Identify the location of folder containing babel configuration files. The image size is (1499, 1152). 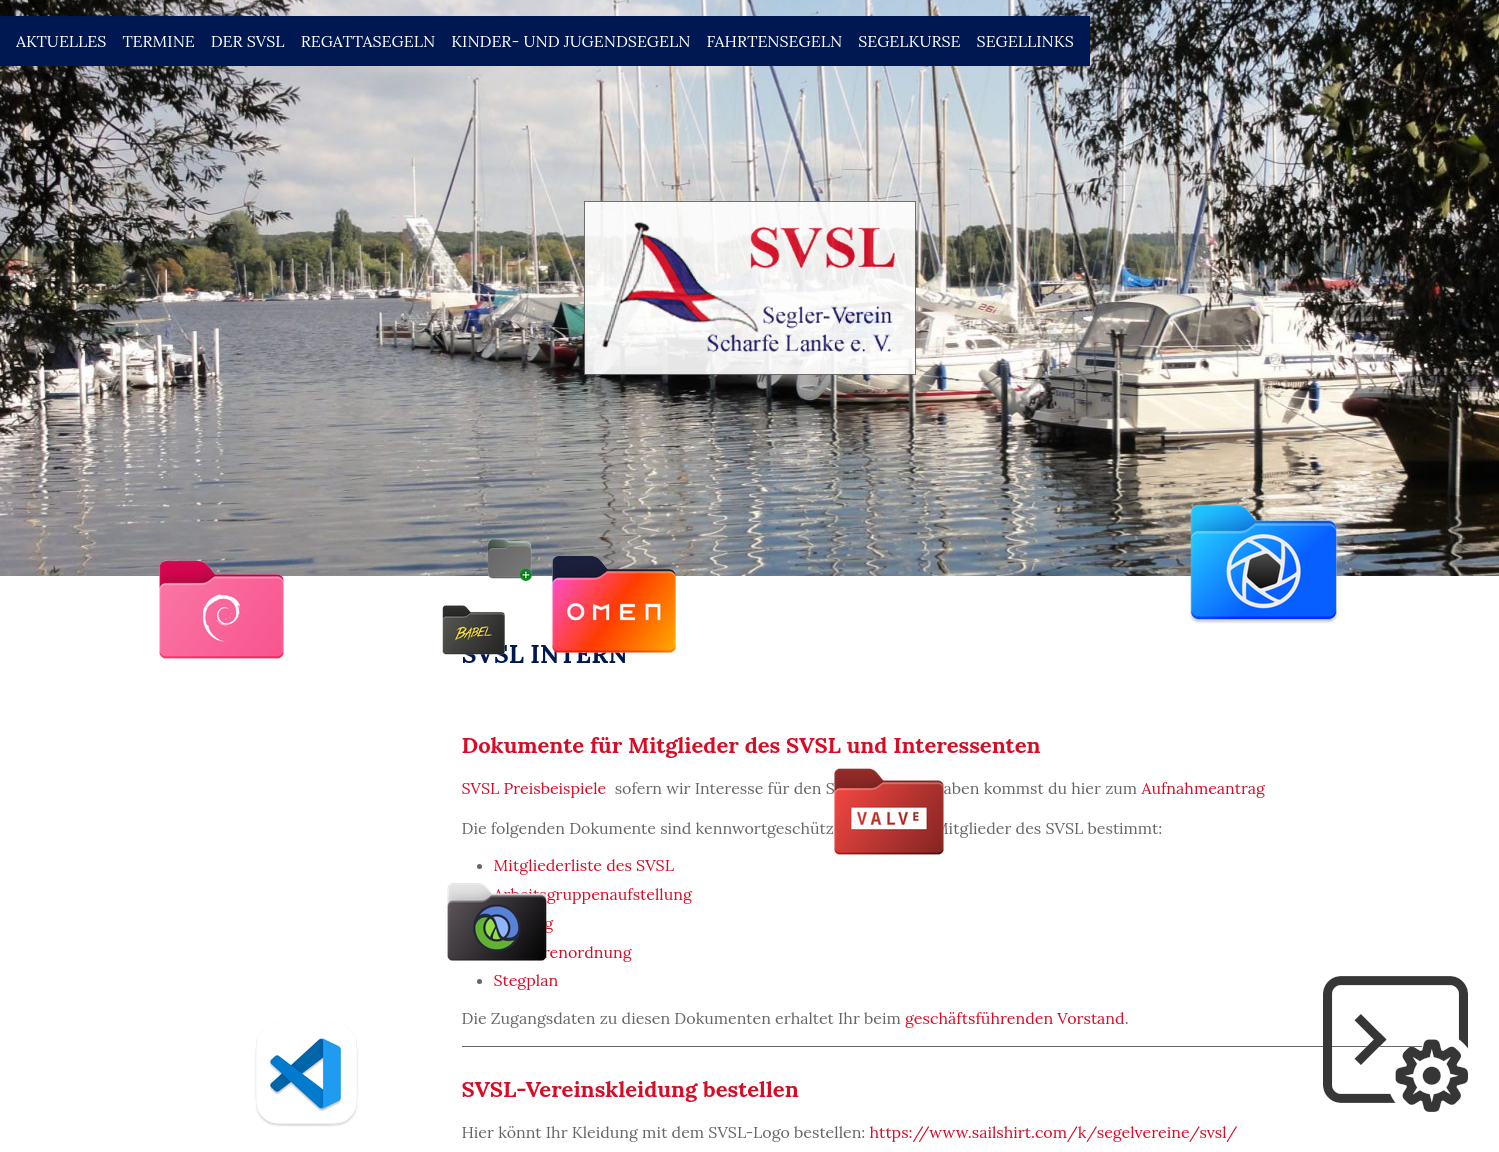
(473, 631).